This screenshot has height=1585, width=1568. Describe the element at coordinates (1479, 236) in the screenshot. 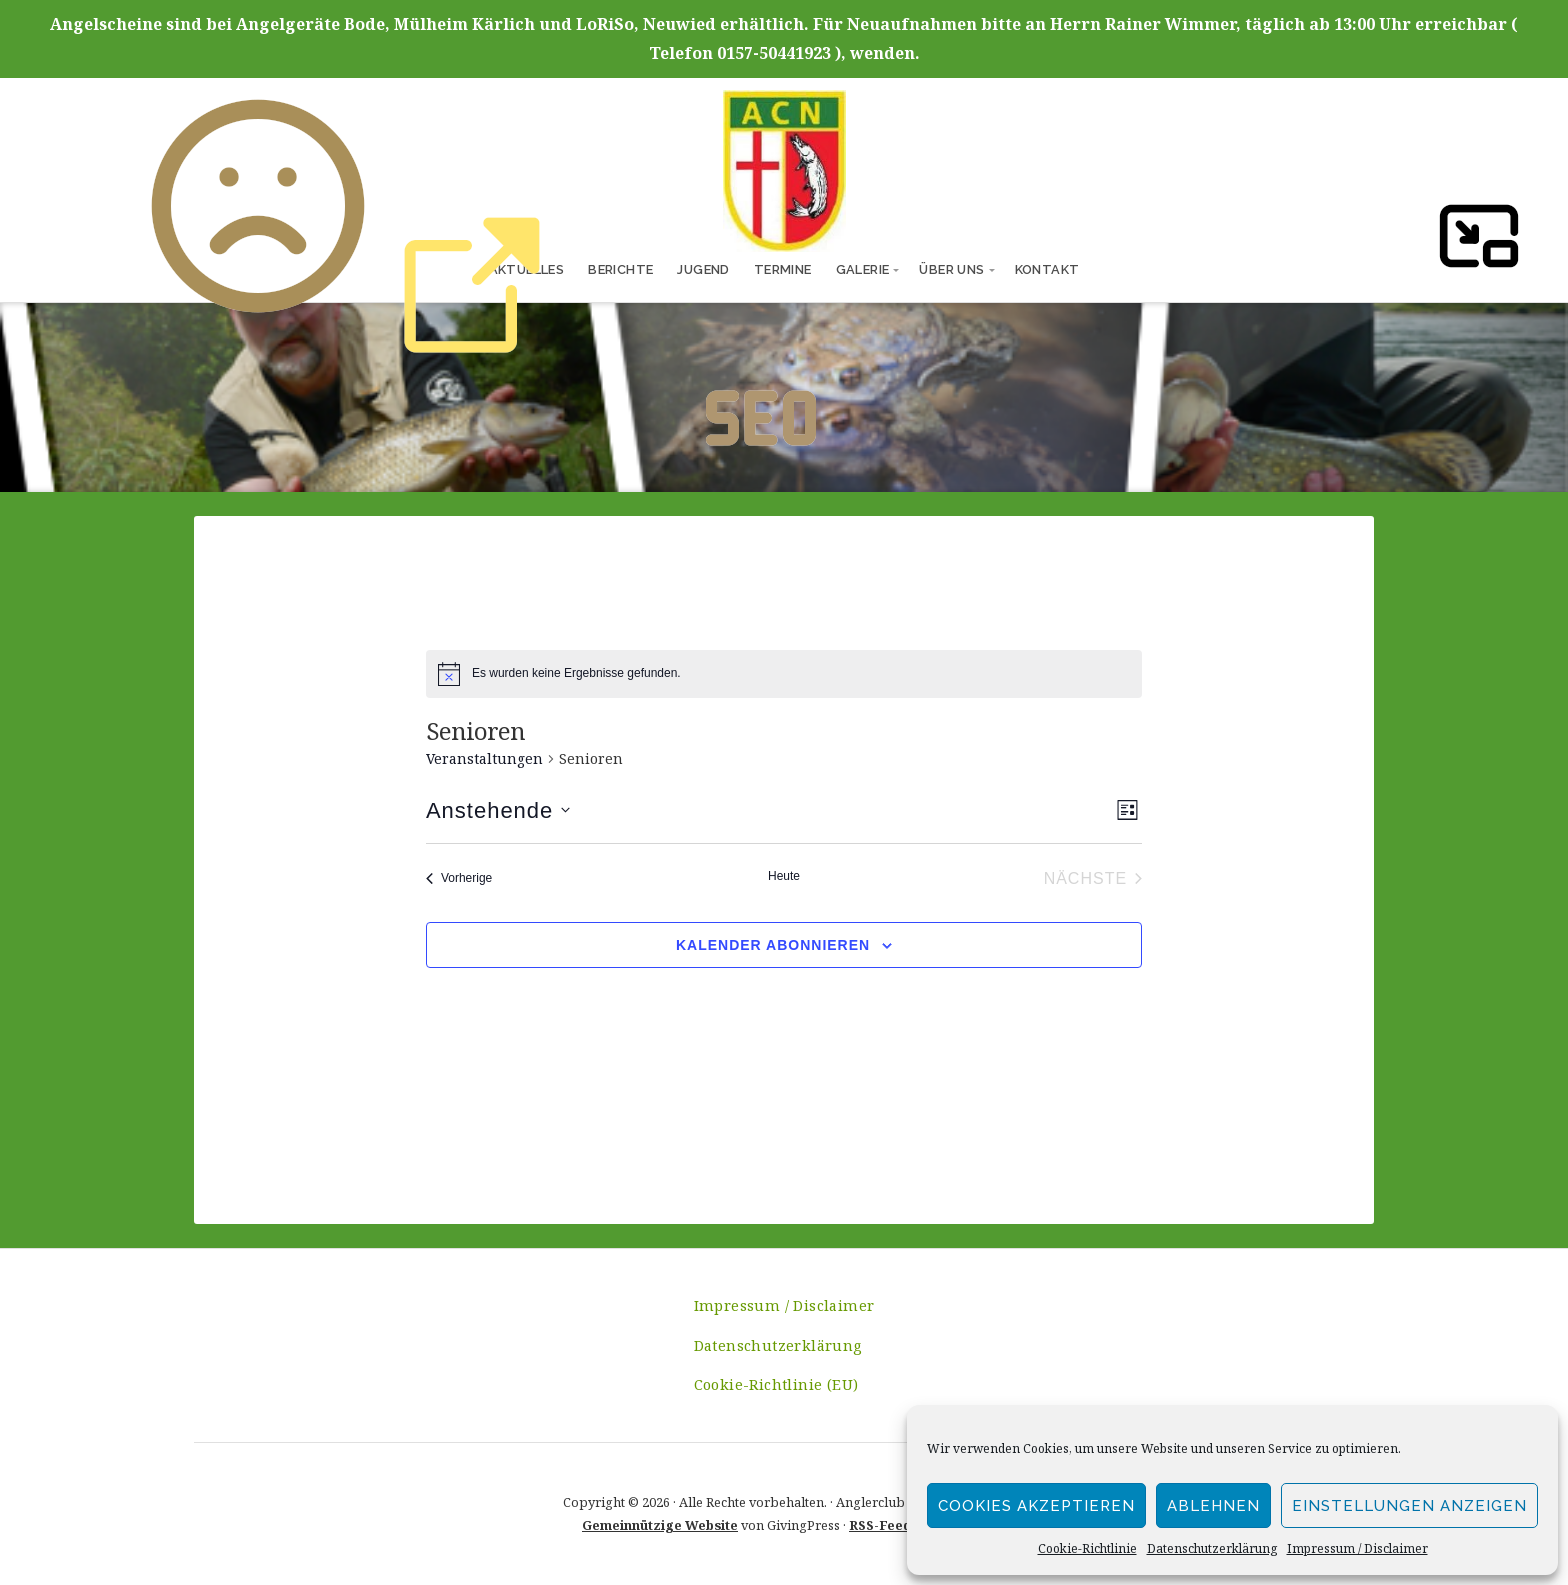

I see `enable picture-in-picture mode` at that location.